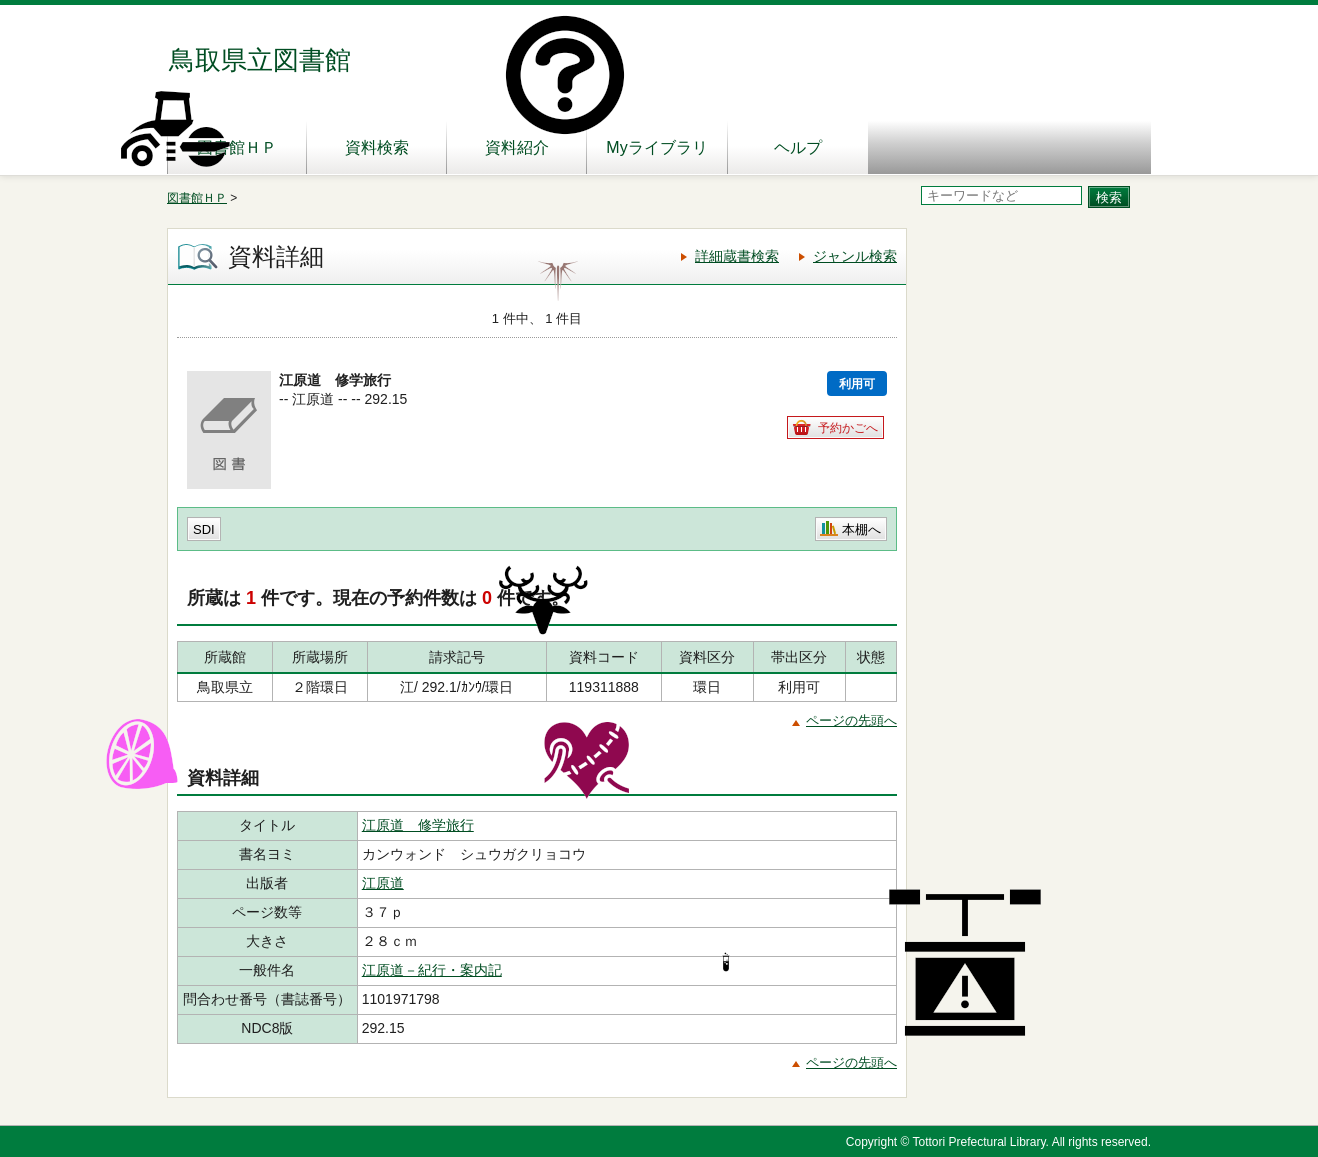 The width and height of the screenshot is (1318, 1157). Describe the element at coordinates (586, 761) in the screenshot. I see `indicates health regeneration or healing status` at that location.